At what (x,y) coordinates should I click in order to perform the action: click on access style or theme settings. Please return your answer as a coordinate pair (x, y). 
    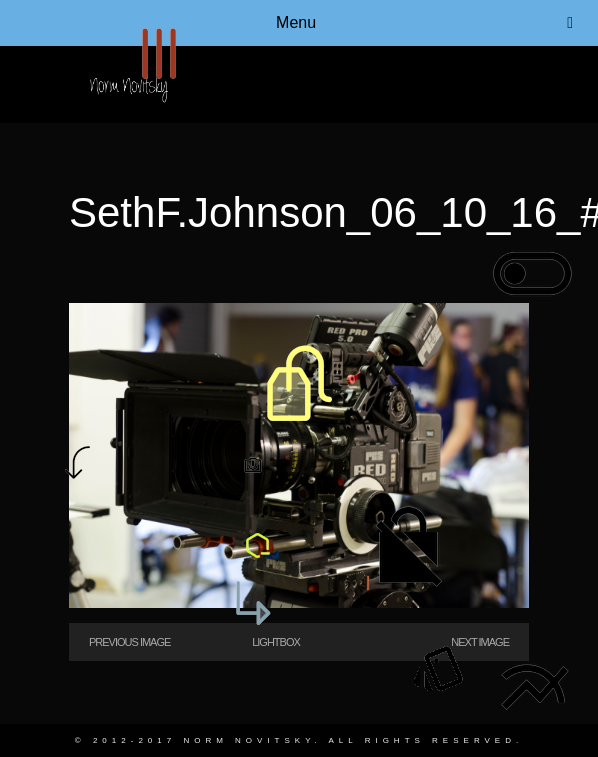
    Looking at the image, I should click on (439, 668).